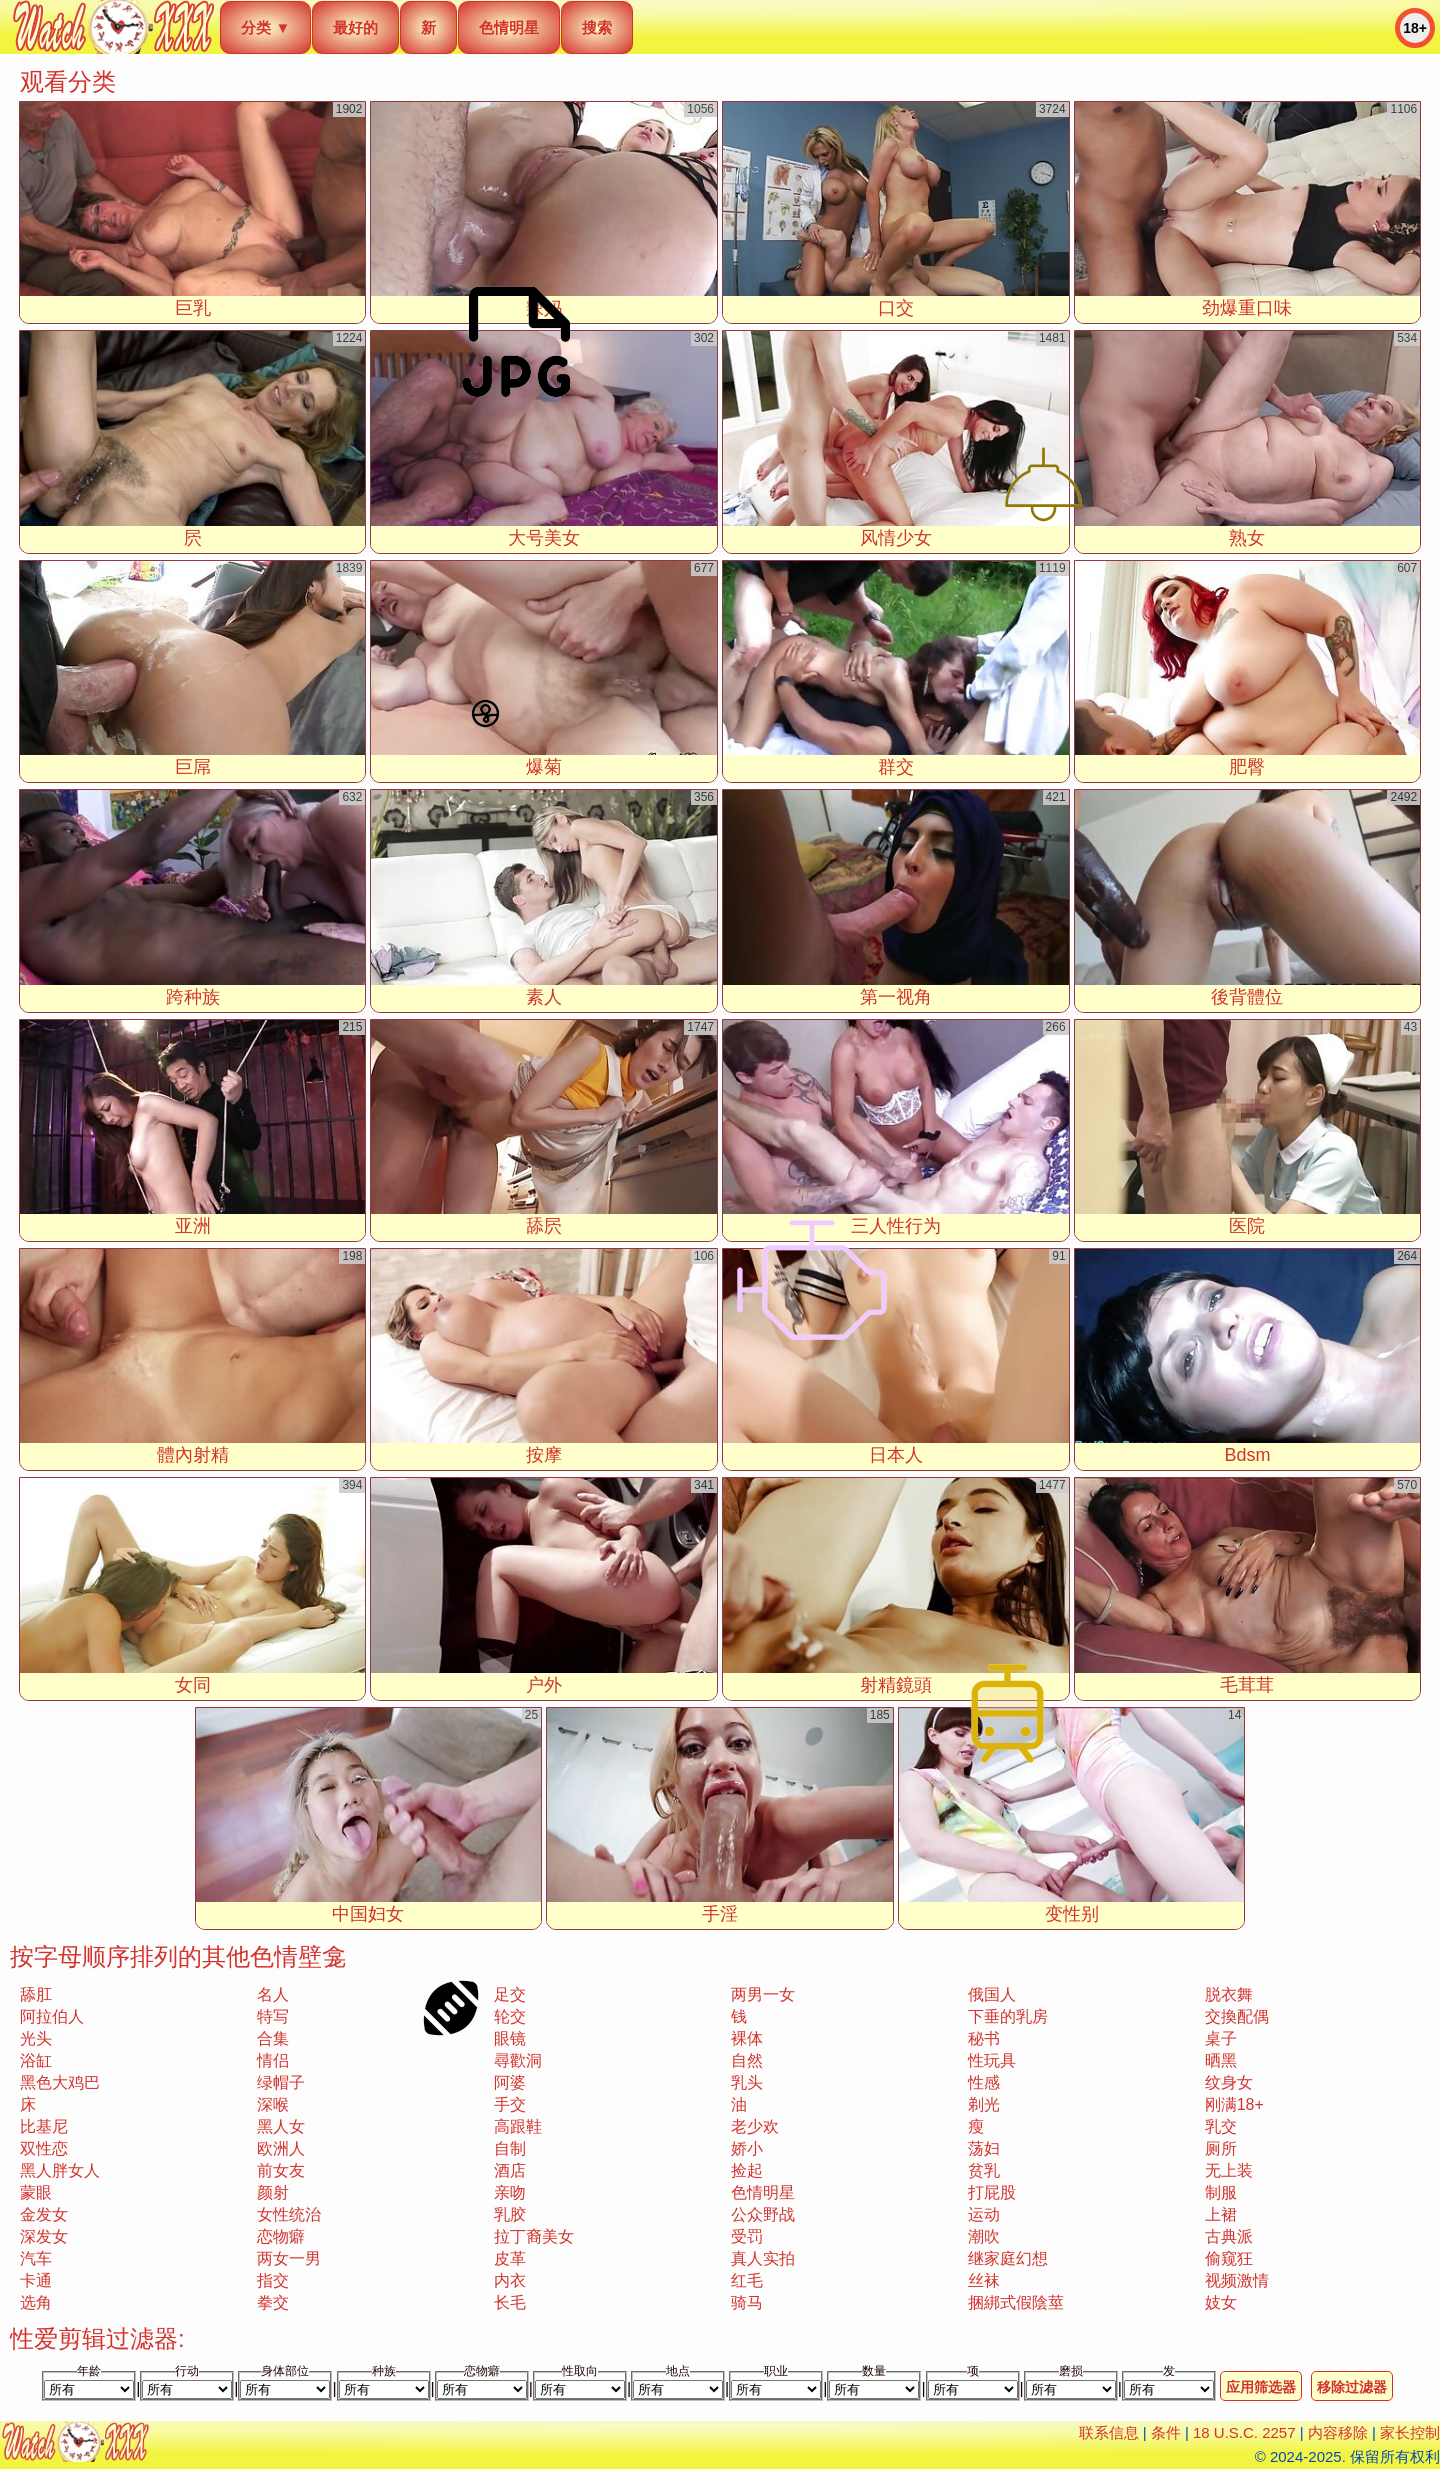  I want to click on view or open a JPG image file, so click(519, 346).